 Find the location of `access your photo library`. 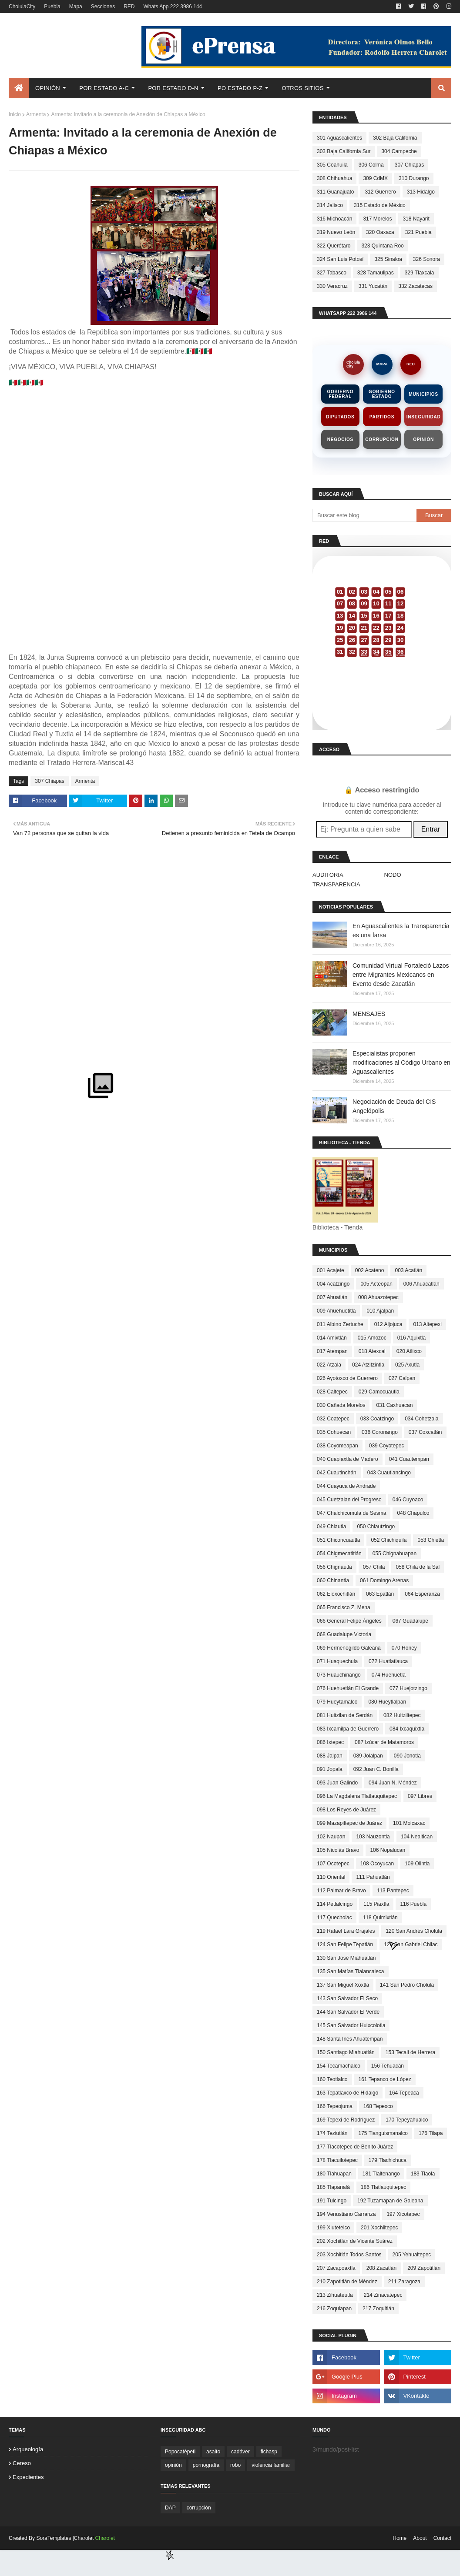

access your photo library is located at coordinates (101, 1086).